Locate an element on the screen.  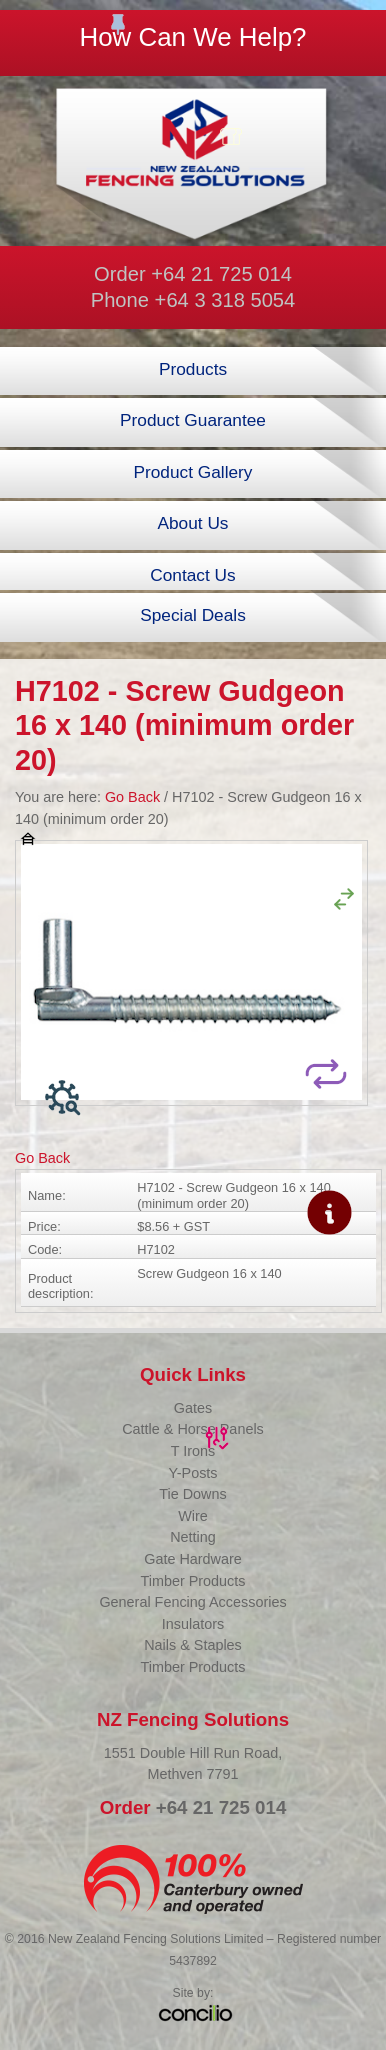
settings saved successfully is located at coordinates (216, 1437).